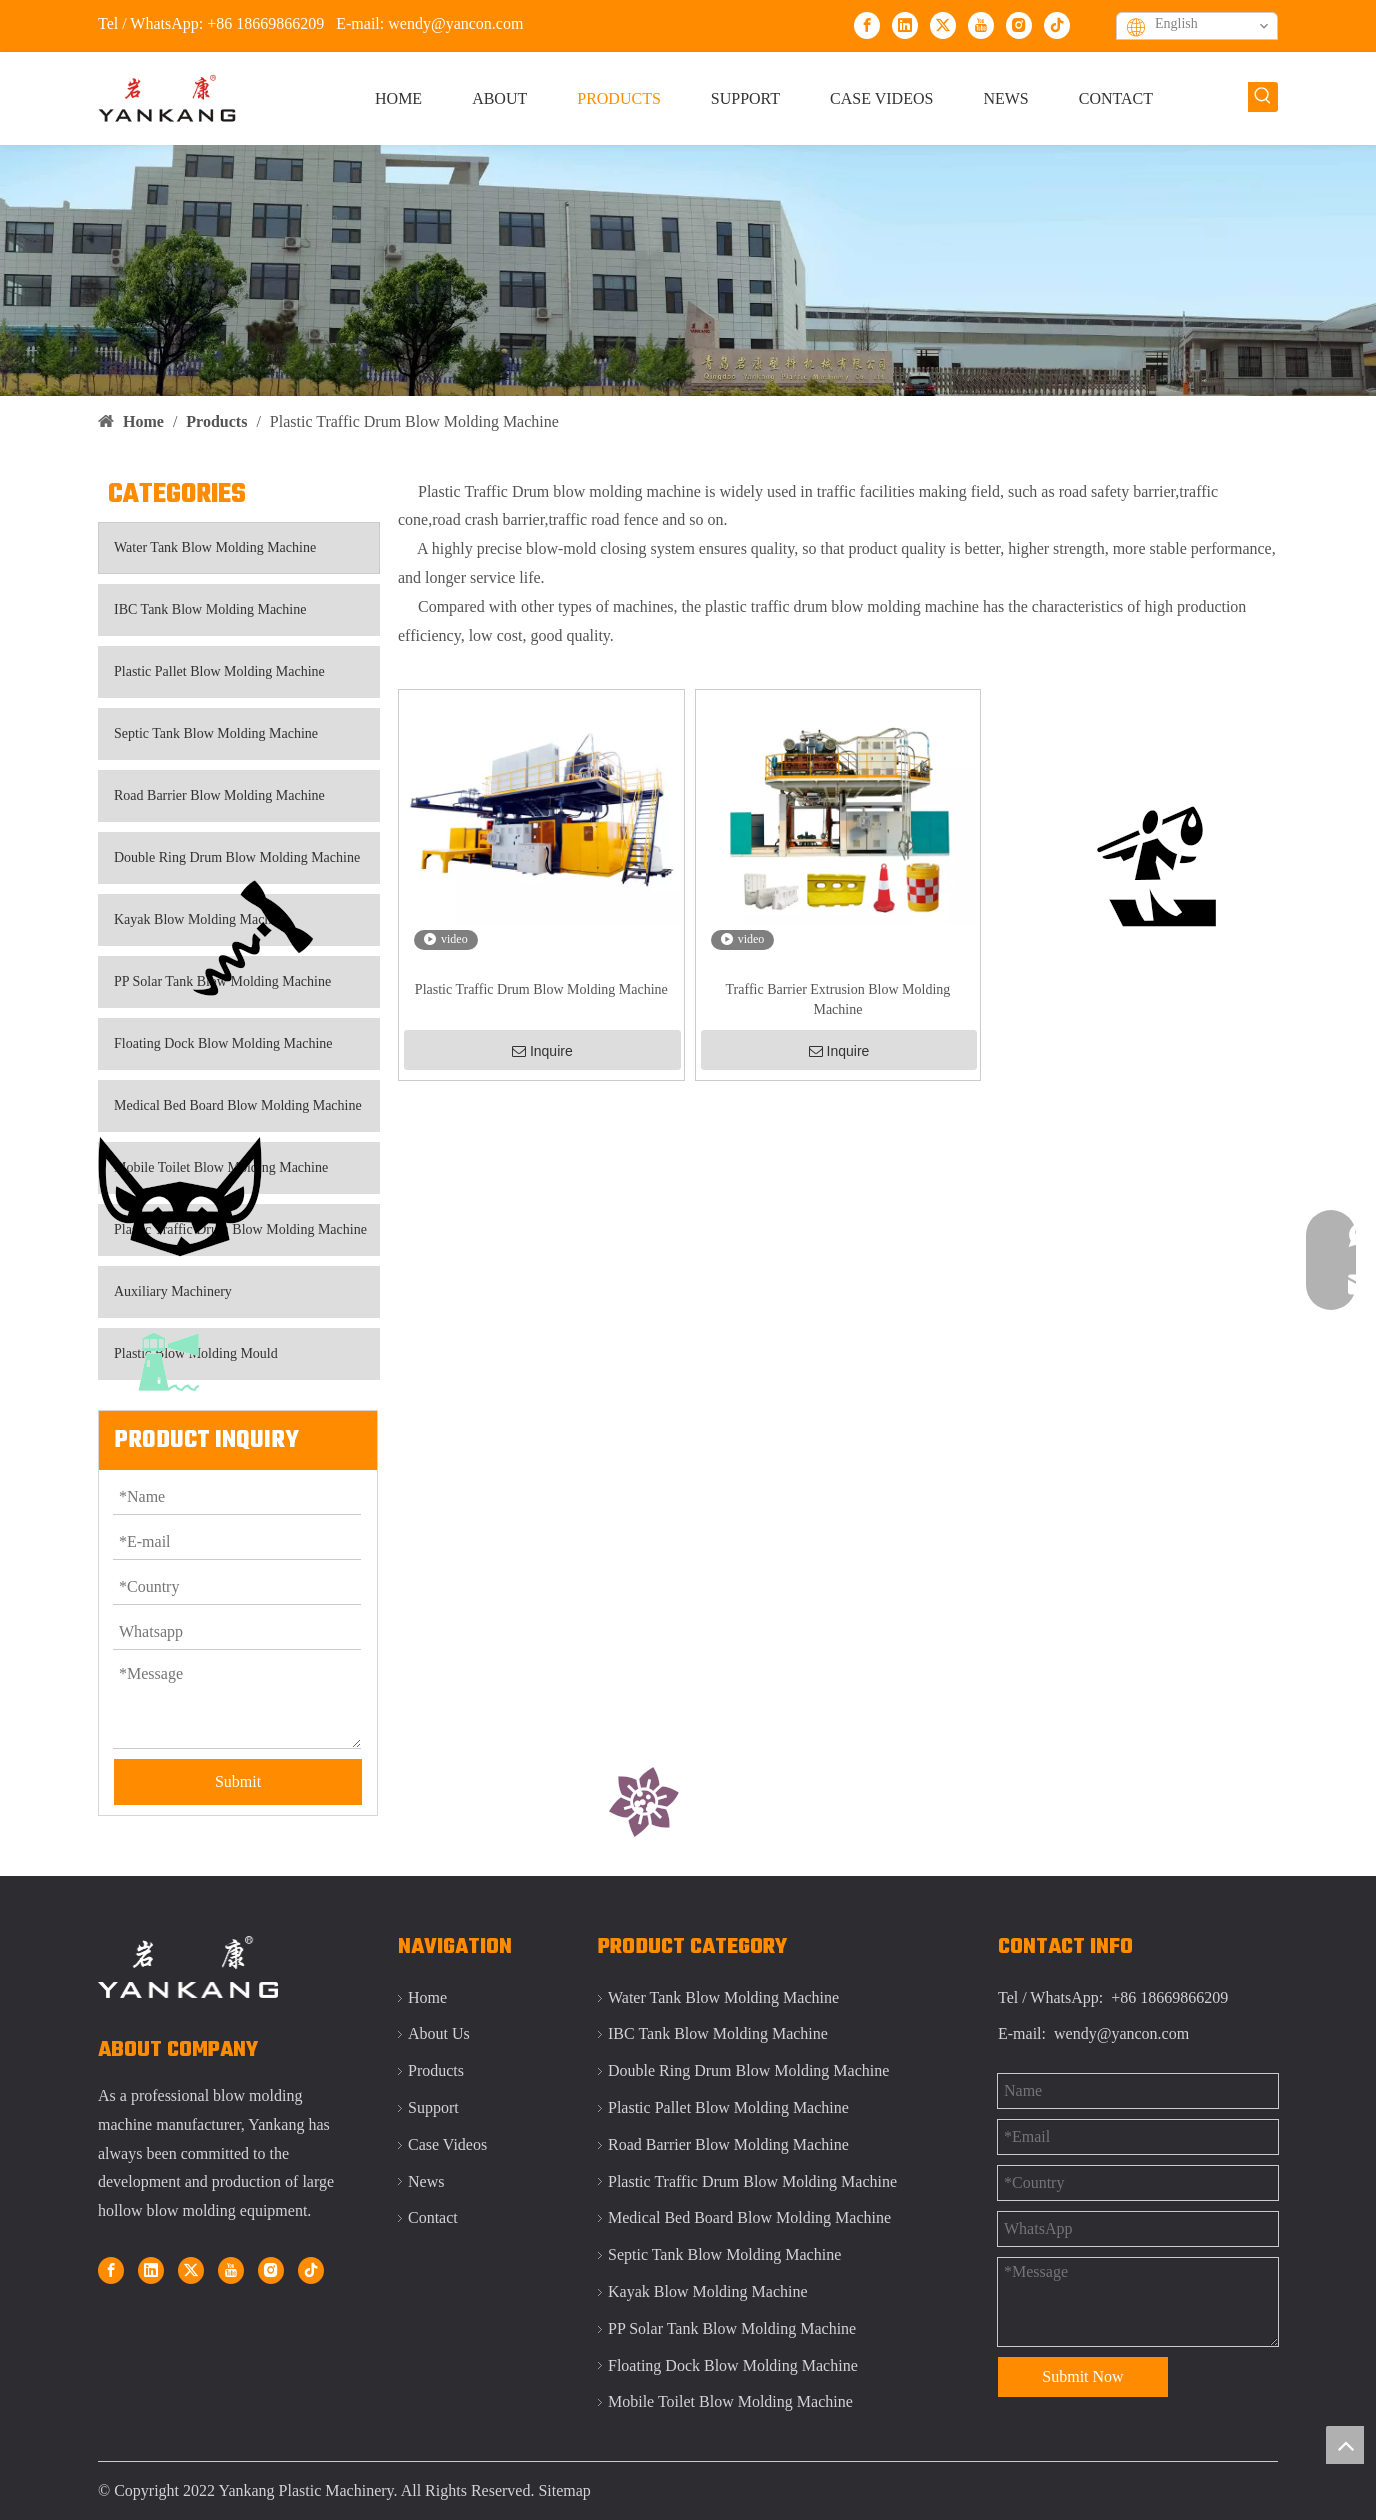  Describe the element at coordinates (1153, 864) in the screenshot. I see `the fool tarot card icon` at that location.